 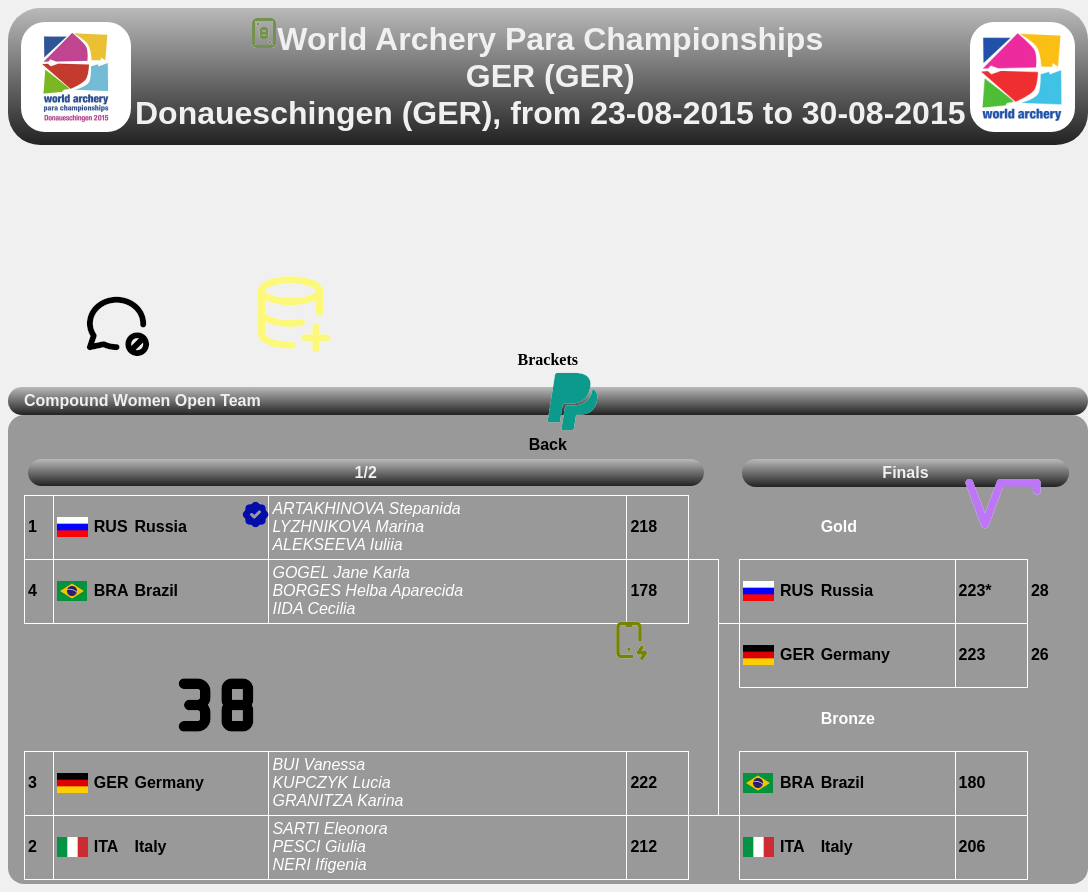 I want to click on insert square root symbol, so click(x=1000, y=498).